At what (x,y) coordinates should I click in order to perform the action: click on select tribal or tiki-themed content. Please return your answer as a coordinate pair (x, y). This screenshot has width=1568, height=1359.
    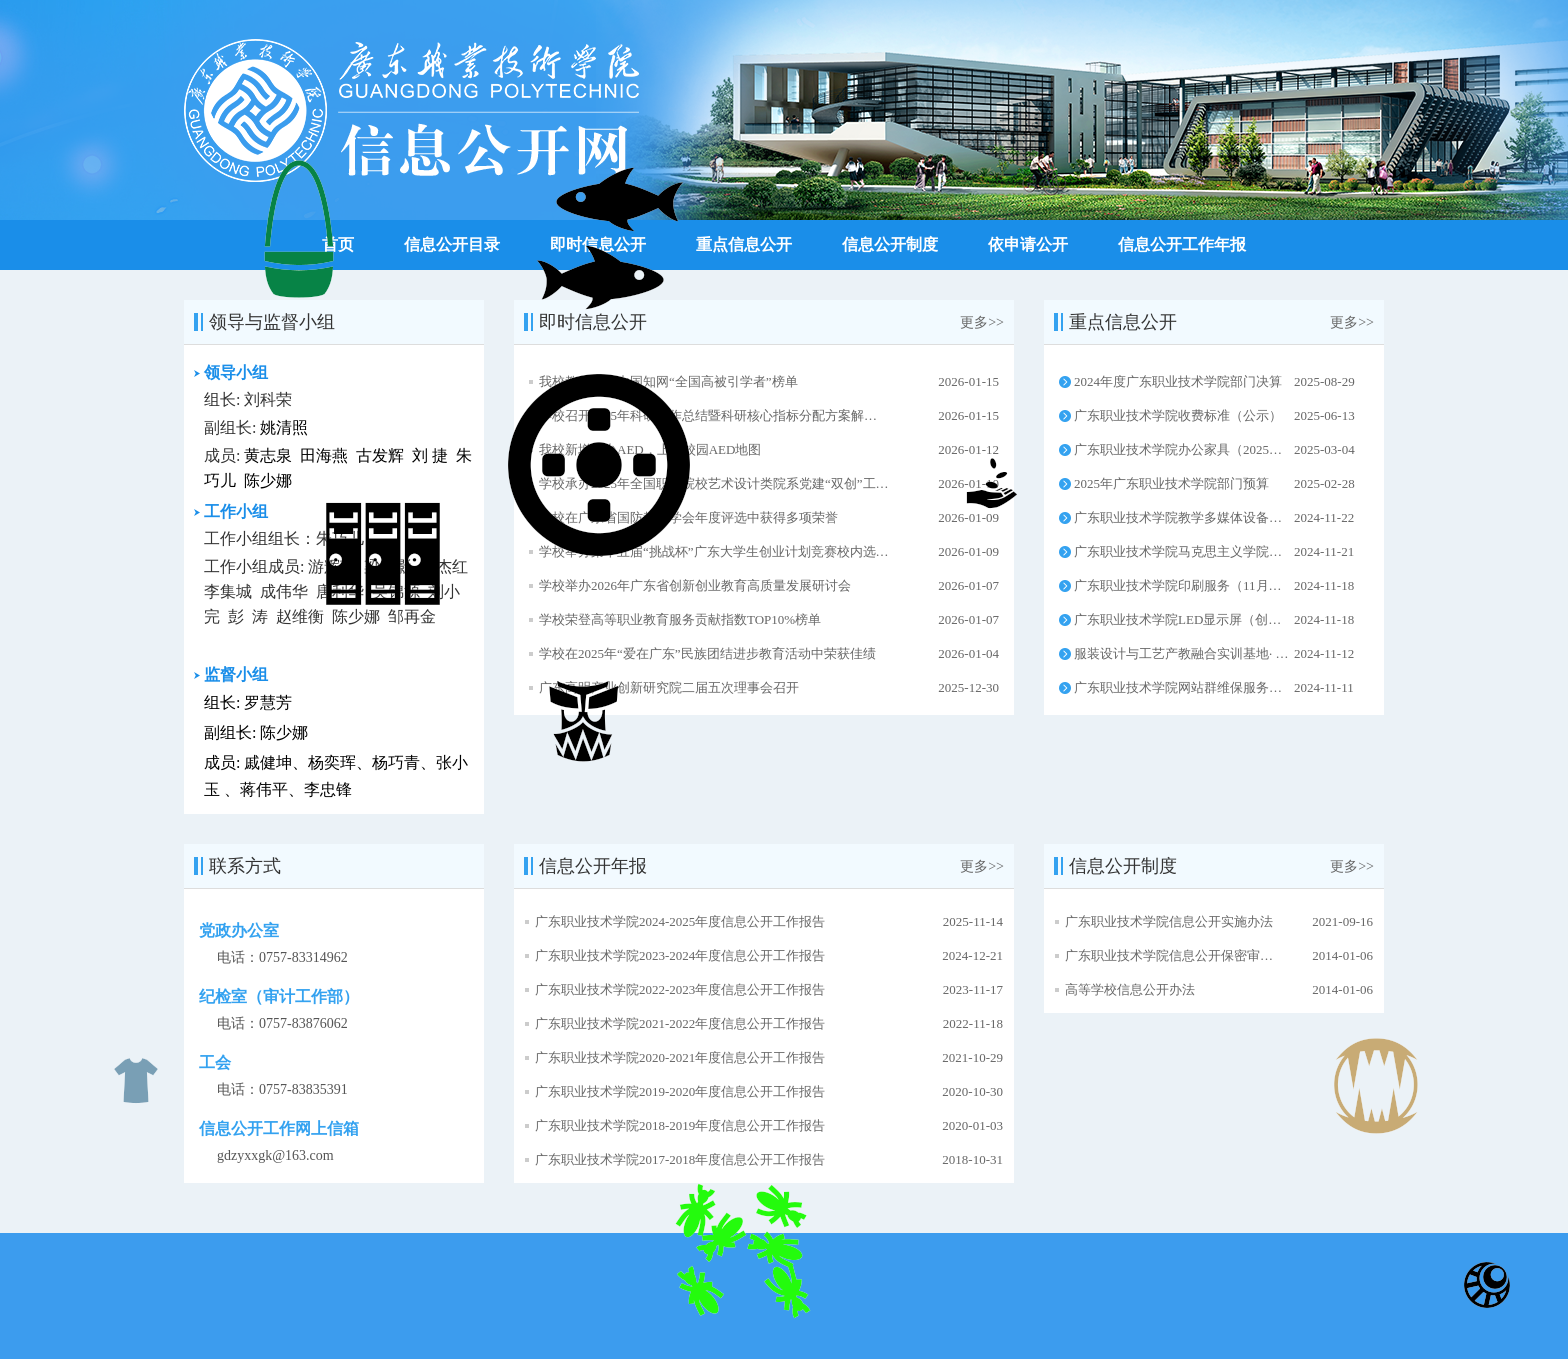
    Looking at the image, I should click on (582, 720).